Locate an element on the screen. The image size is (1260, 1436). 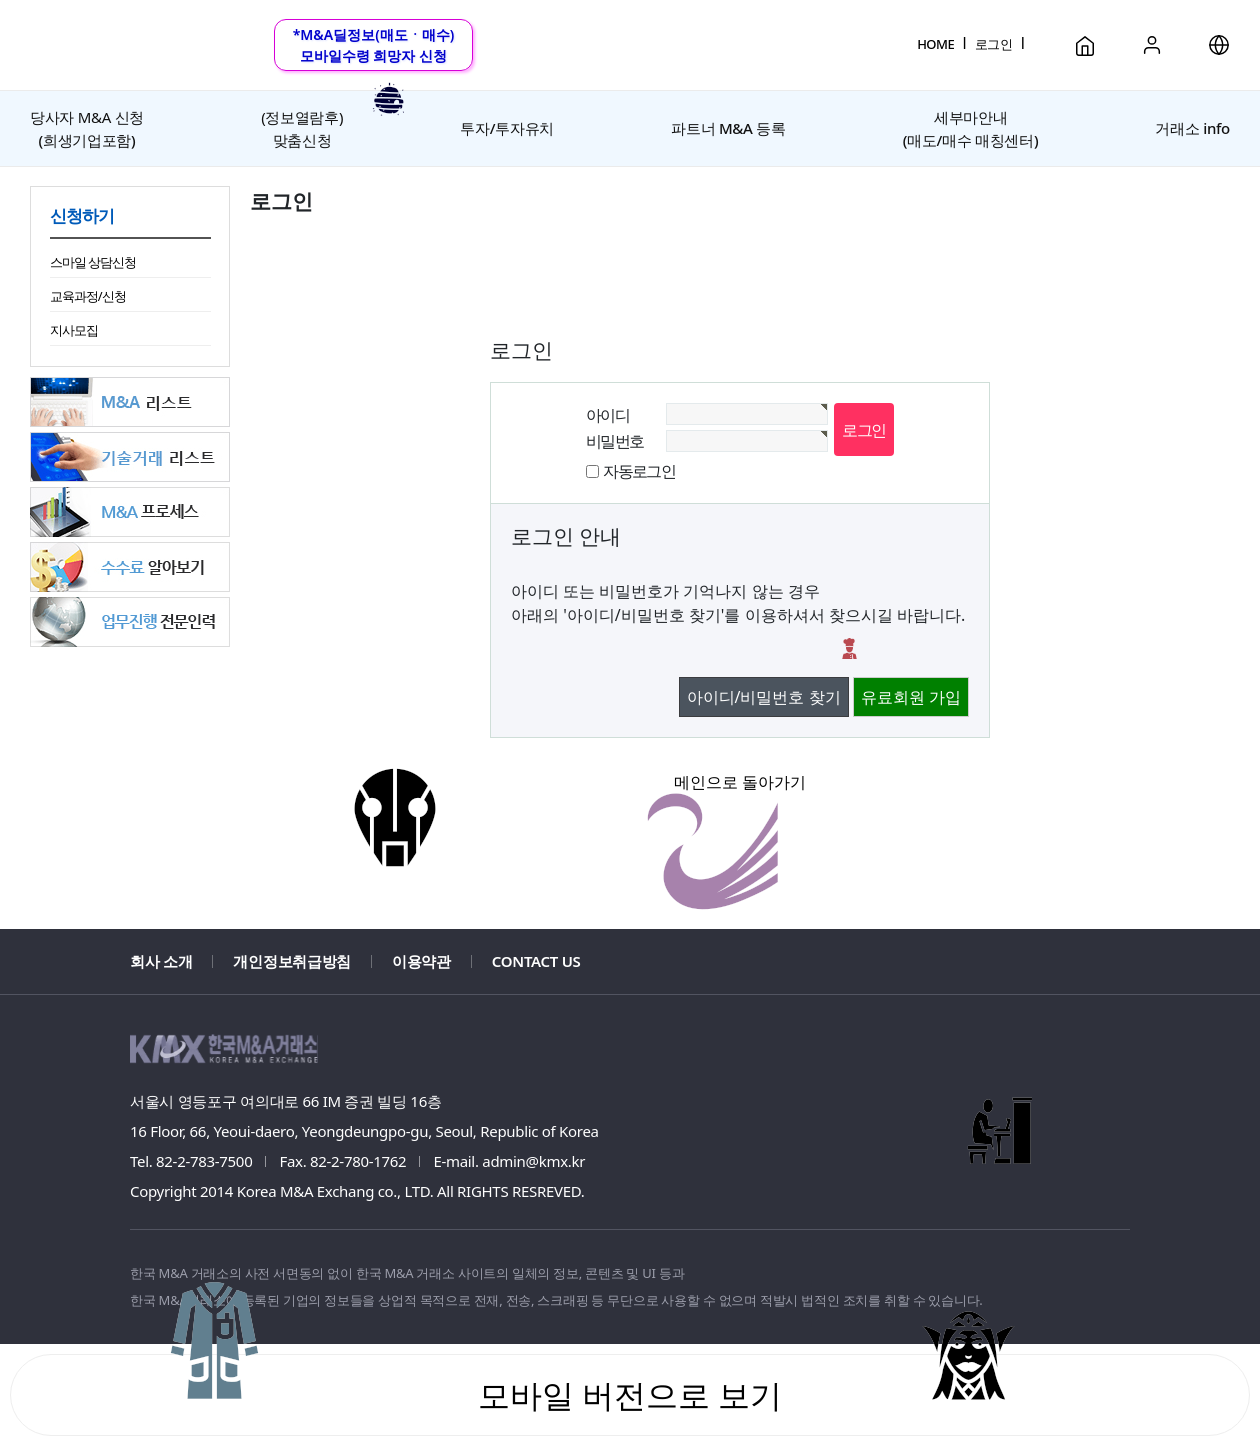
android or robot character avatar is located at coordinates (395, 818).